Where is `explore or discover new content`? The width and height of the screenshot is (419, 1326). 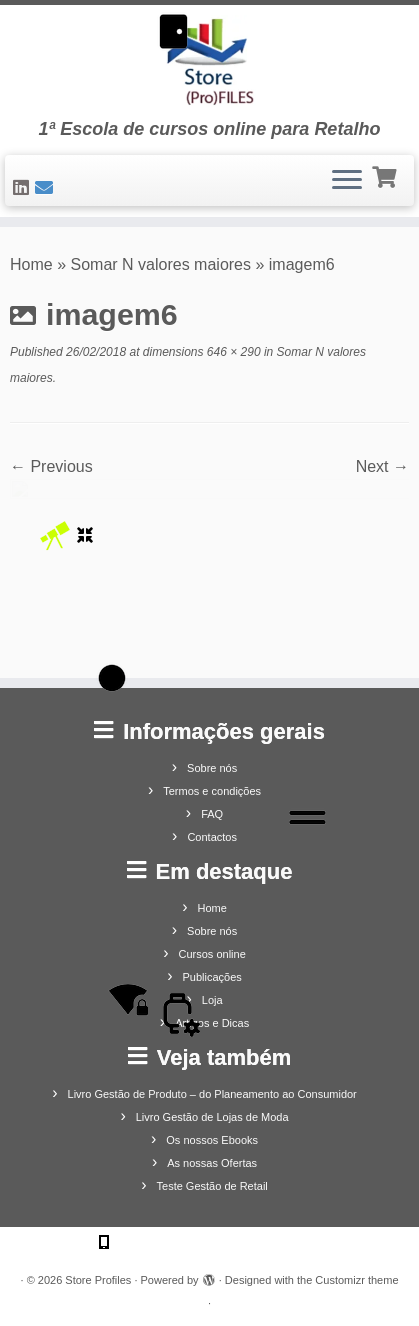 explore or discover new content is located at coordinates (55, 536).